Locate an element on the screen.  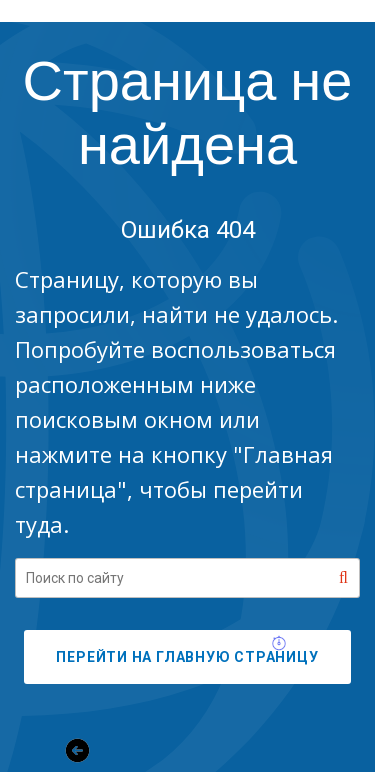
go back to previous screen is located at coordinates (77, 750).